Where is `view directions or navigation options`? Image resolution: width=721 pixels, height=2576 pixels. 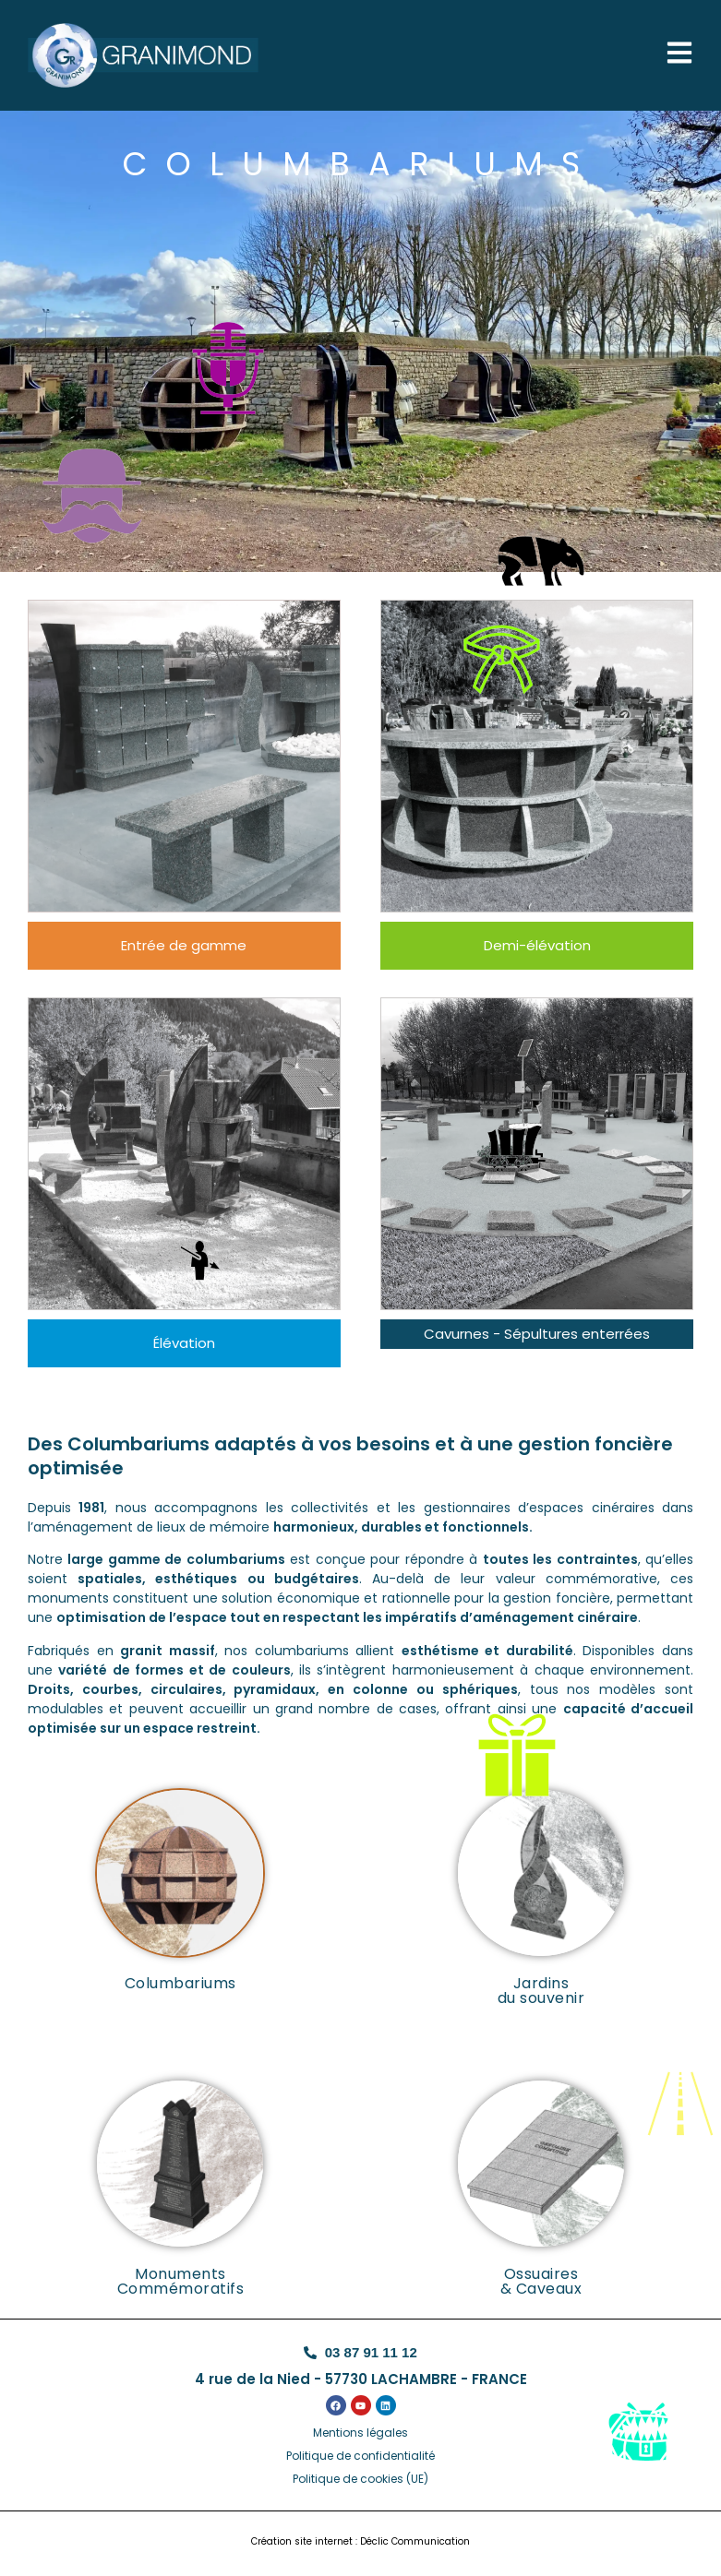
view directions or navigation options is located at coordinates (680, 2104).